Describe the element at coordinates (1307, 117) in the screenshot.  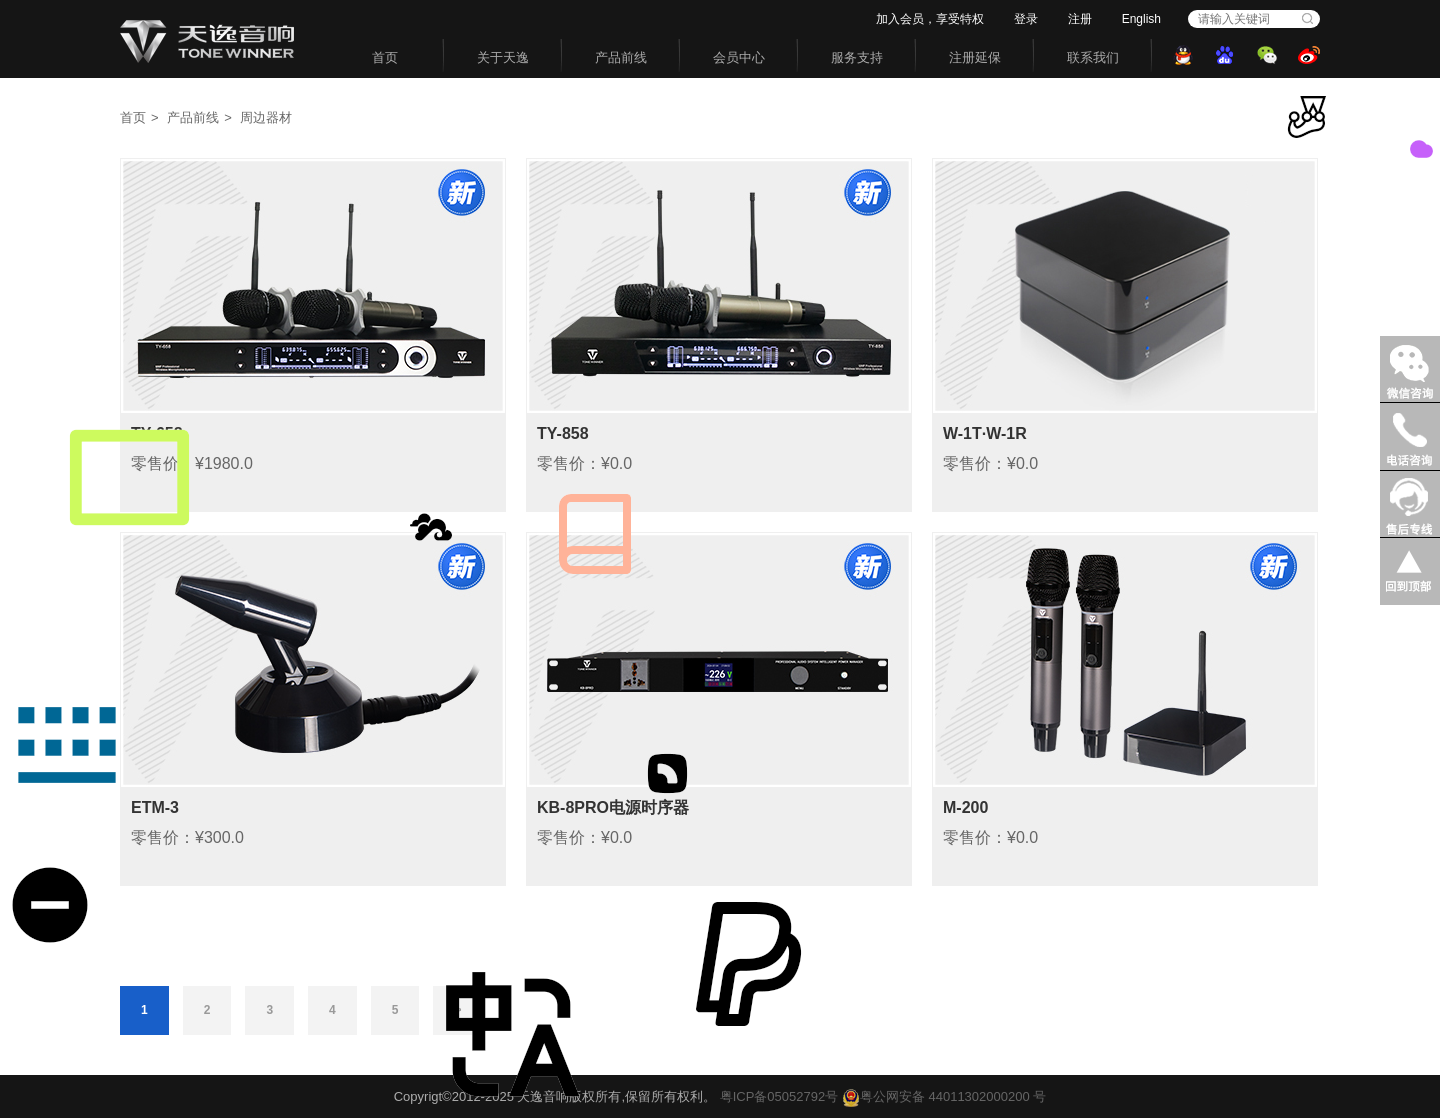
I see `jest testing framework logo` at that location.